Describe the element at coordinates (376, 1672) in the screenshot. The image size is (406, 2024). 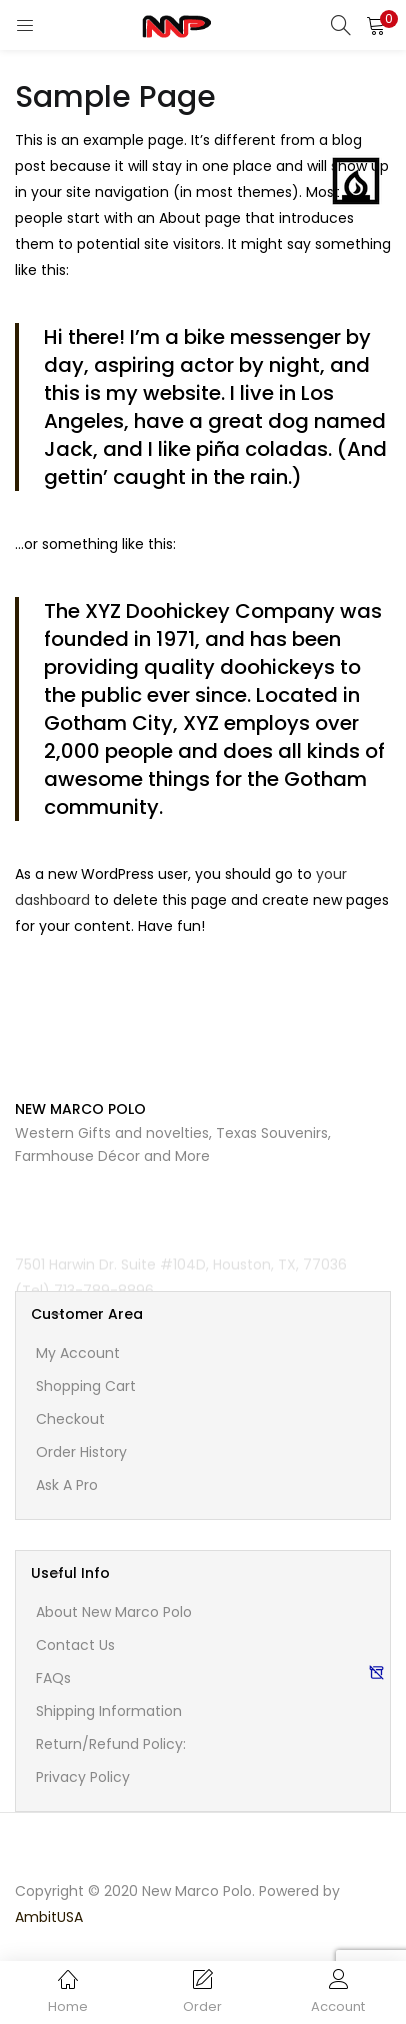
I see `disable archive functionality` at that location.